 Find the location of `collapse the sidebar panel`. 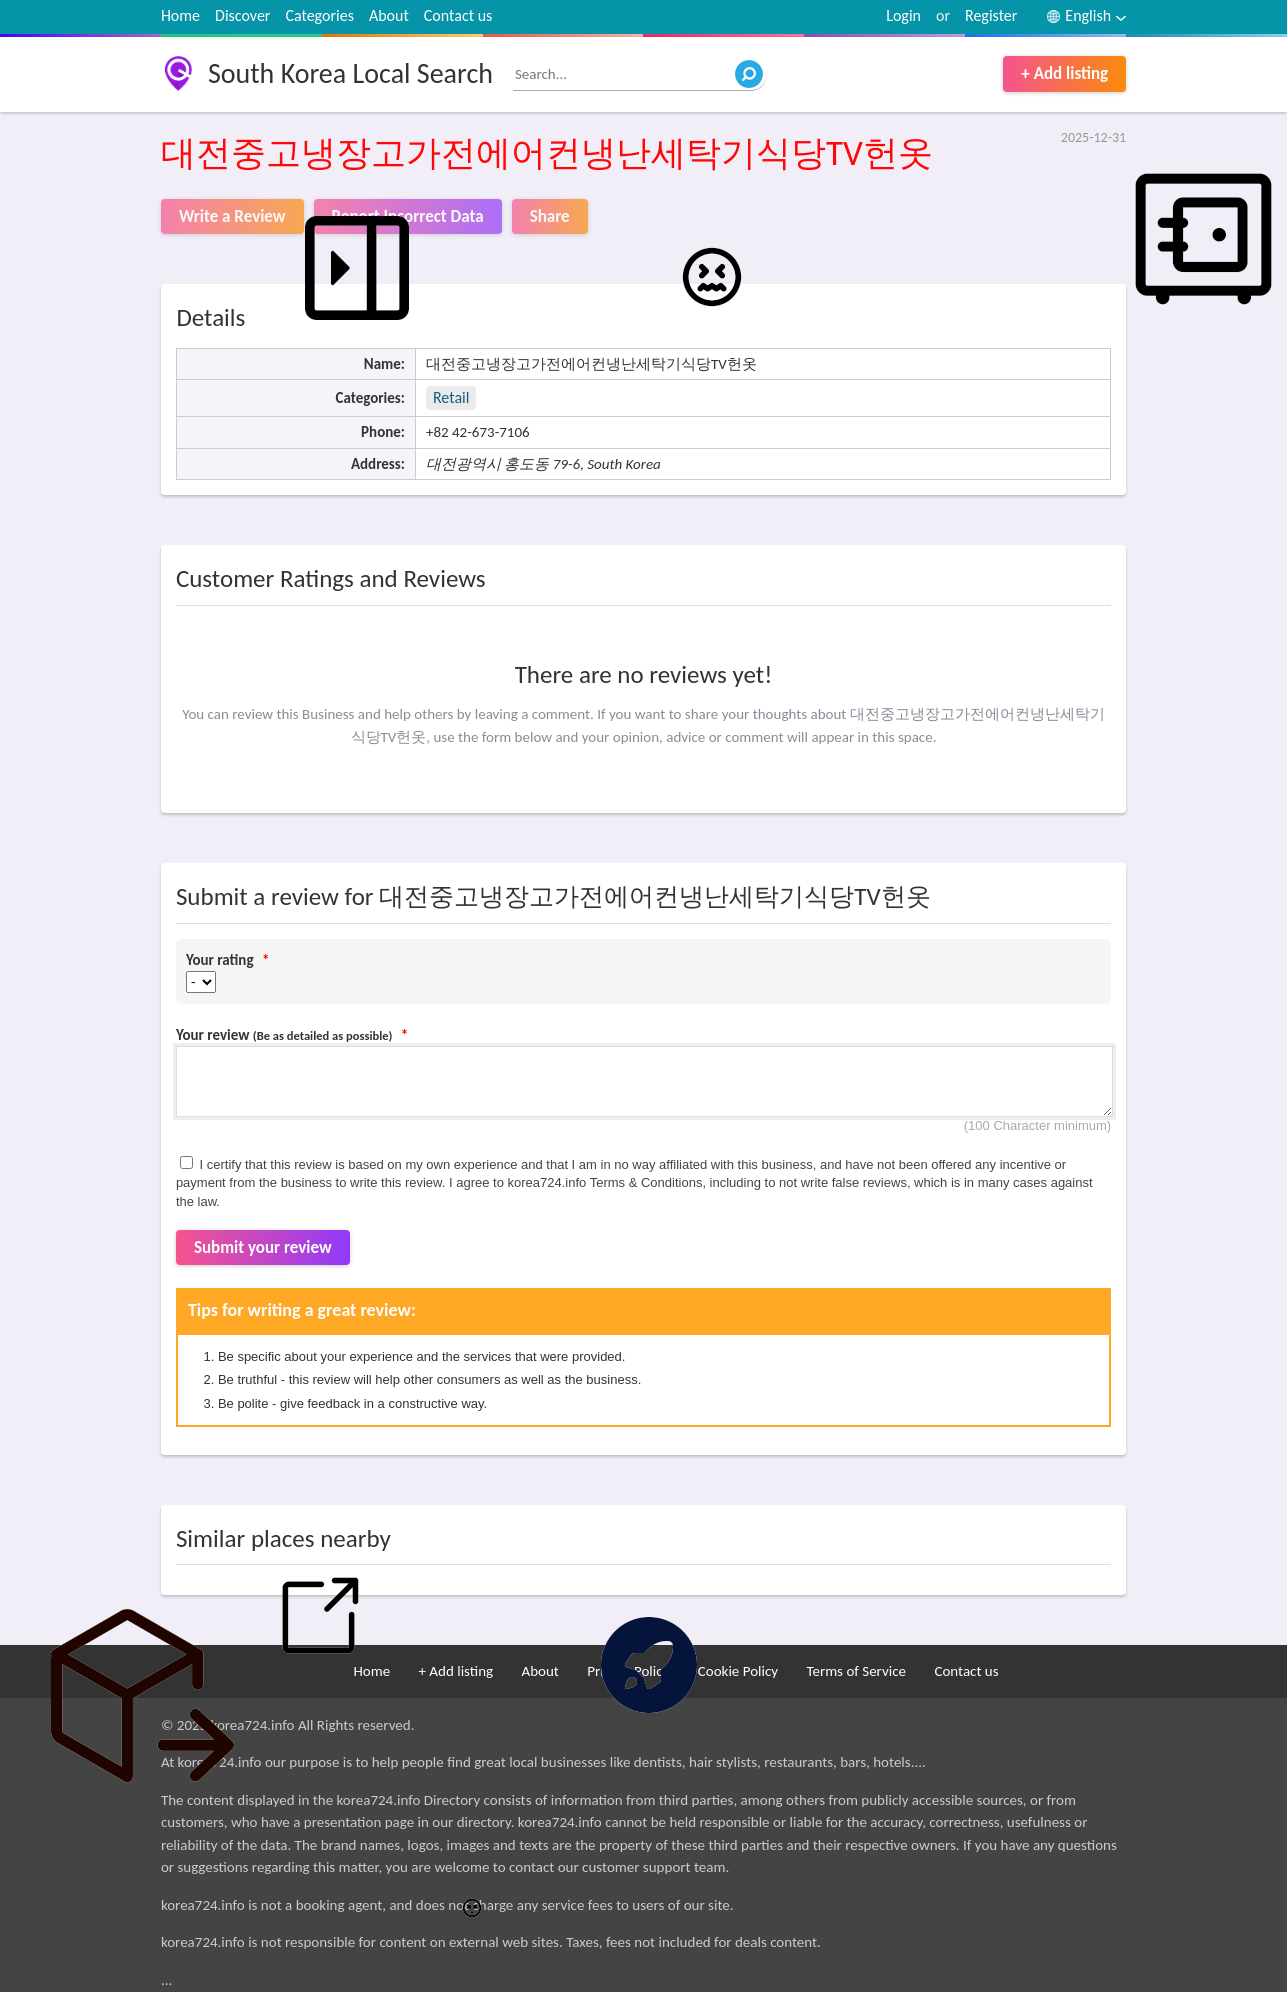

collapse the sidebar panel is located at coordinates (357, 268).